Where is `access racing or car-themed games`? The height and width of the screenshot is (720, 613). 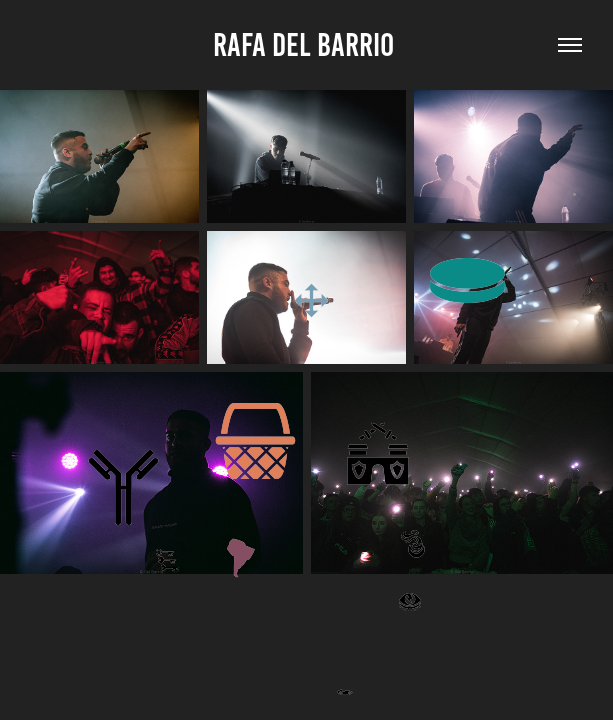
access racing or car-themed games is located at coordinates (345, 692).